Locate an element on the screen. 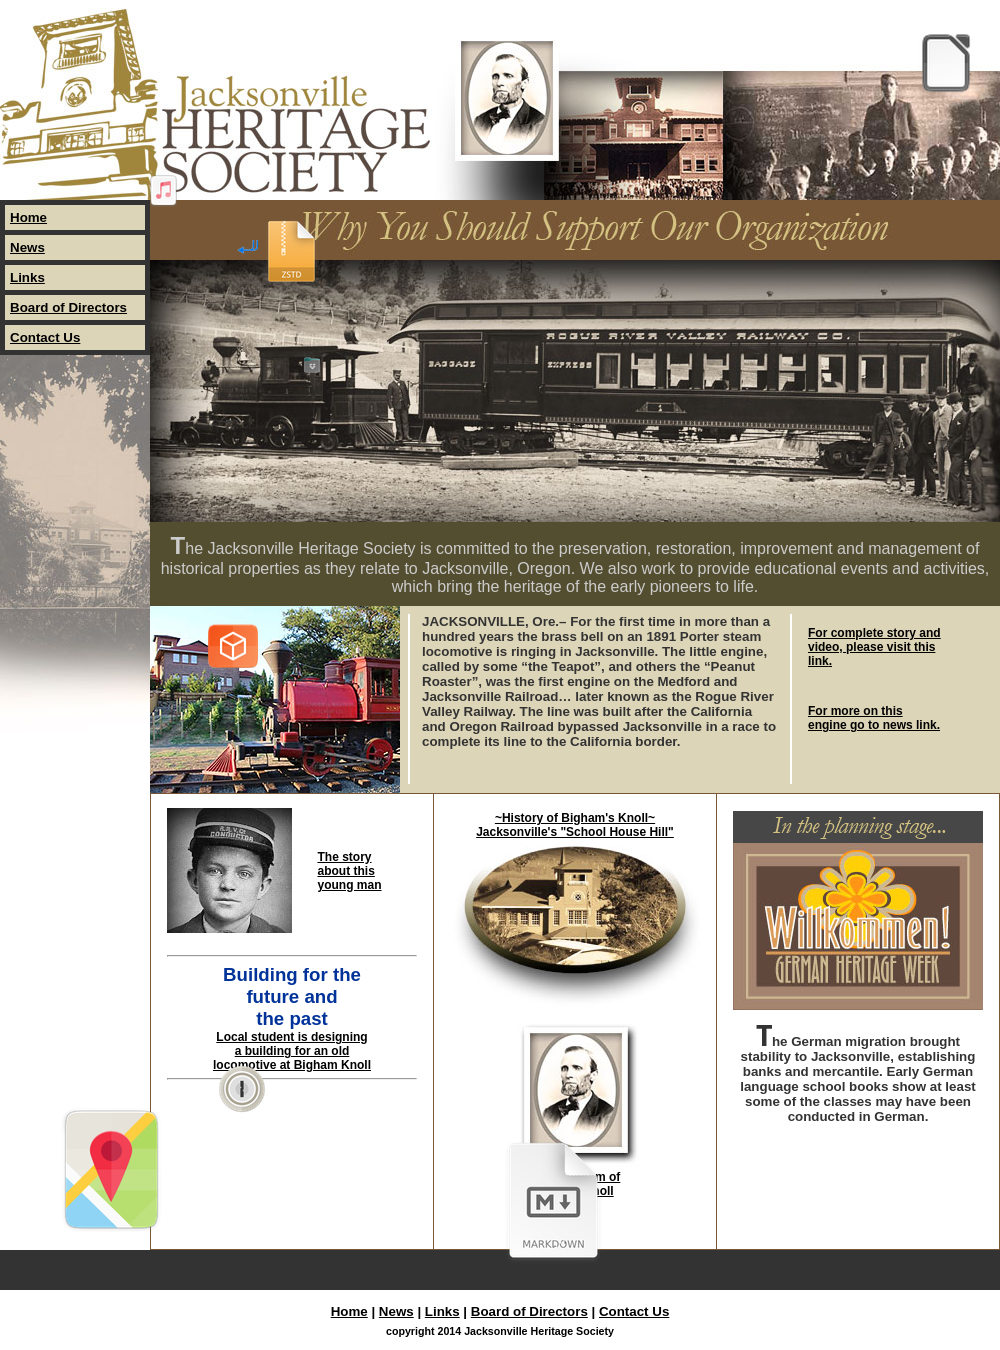 This screenshot has width=1000, height=1350. open your Dropbox synced folder is located at coordinates (312, 365).